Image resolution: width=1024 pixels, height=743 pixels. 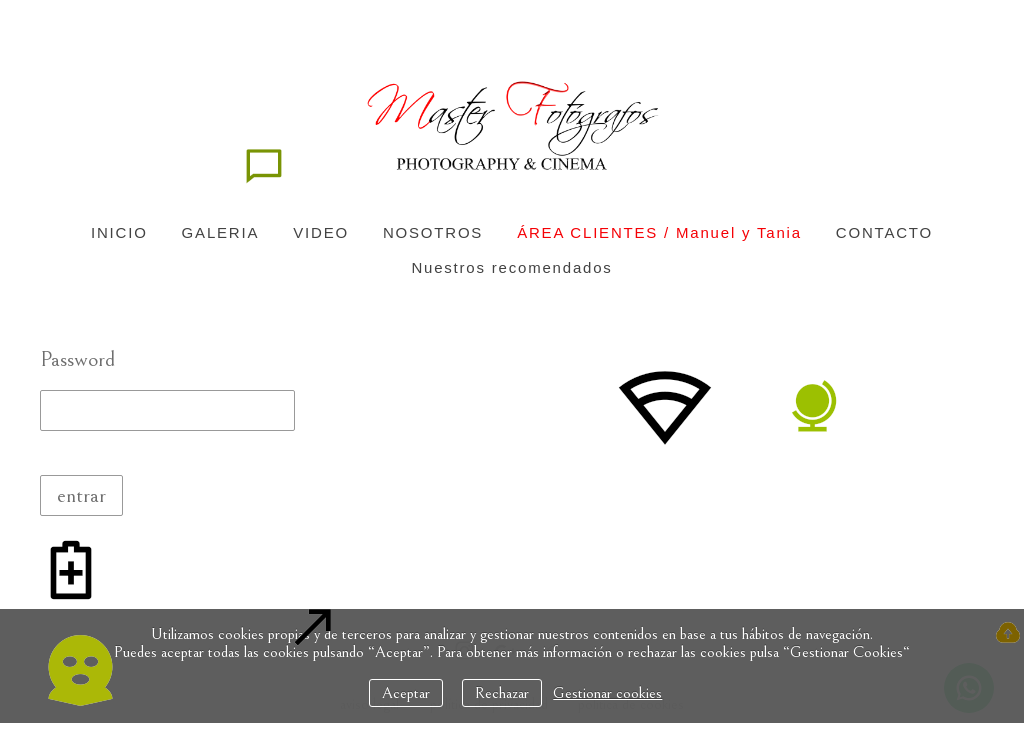 What do you see at coordinates (71, 570) in the screenshot?
I see `enable battery saver mode` at bounding box center [71, 570].